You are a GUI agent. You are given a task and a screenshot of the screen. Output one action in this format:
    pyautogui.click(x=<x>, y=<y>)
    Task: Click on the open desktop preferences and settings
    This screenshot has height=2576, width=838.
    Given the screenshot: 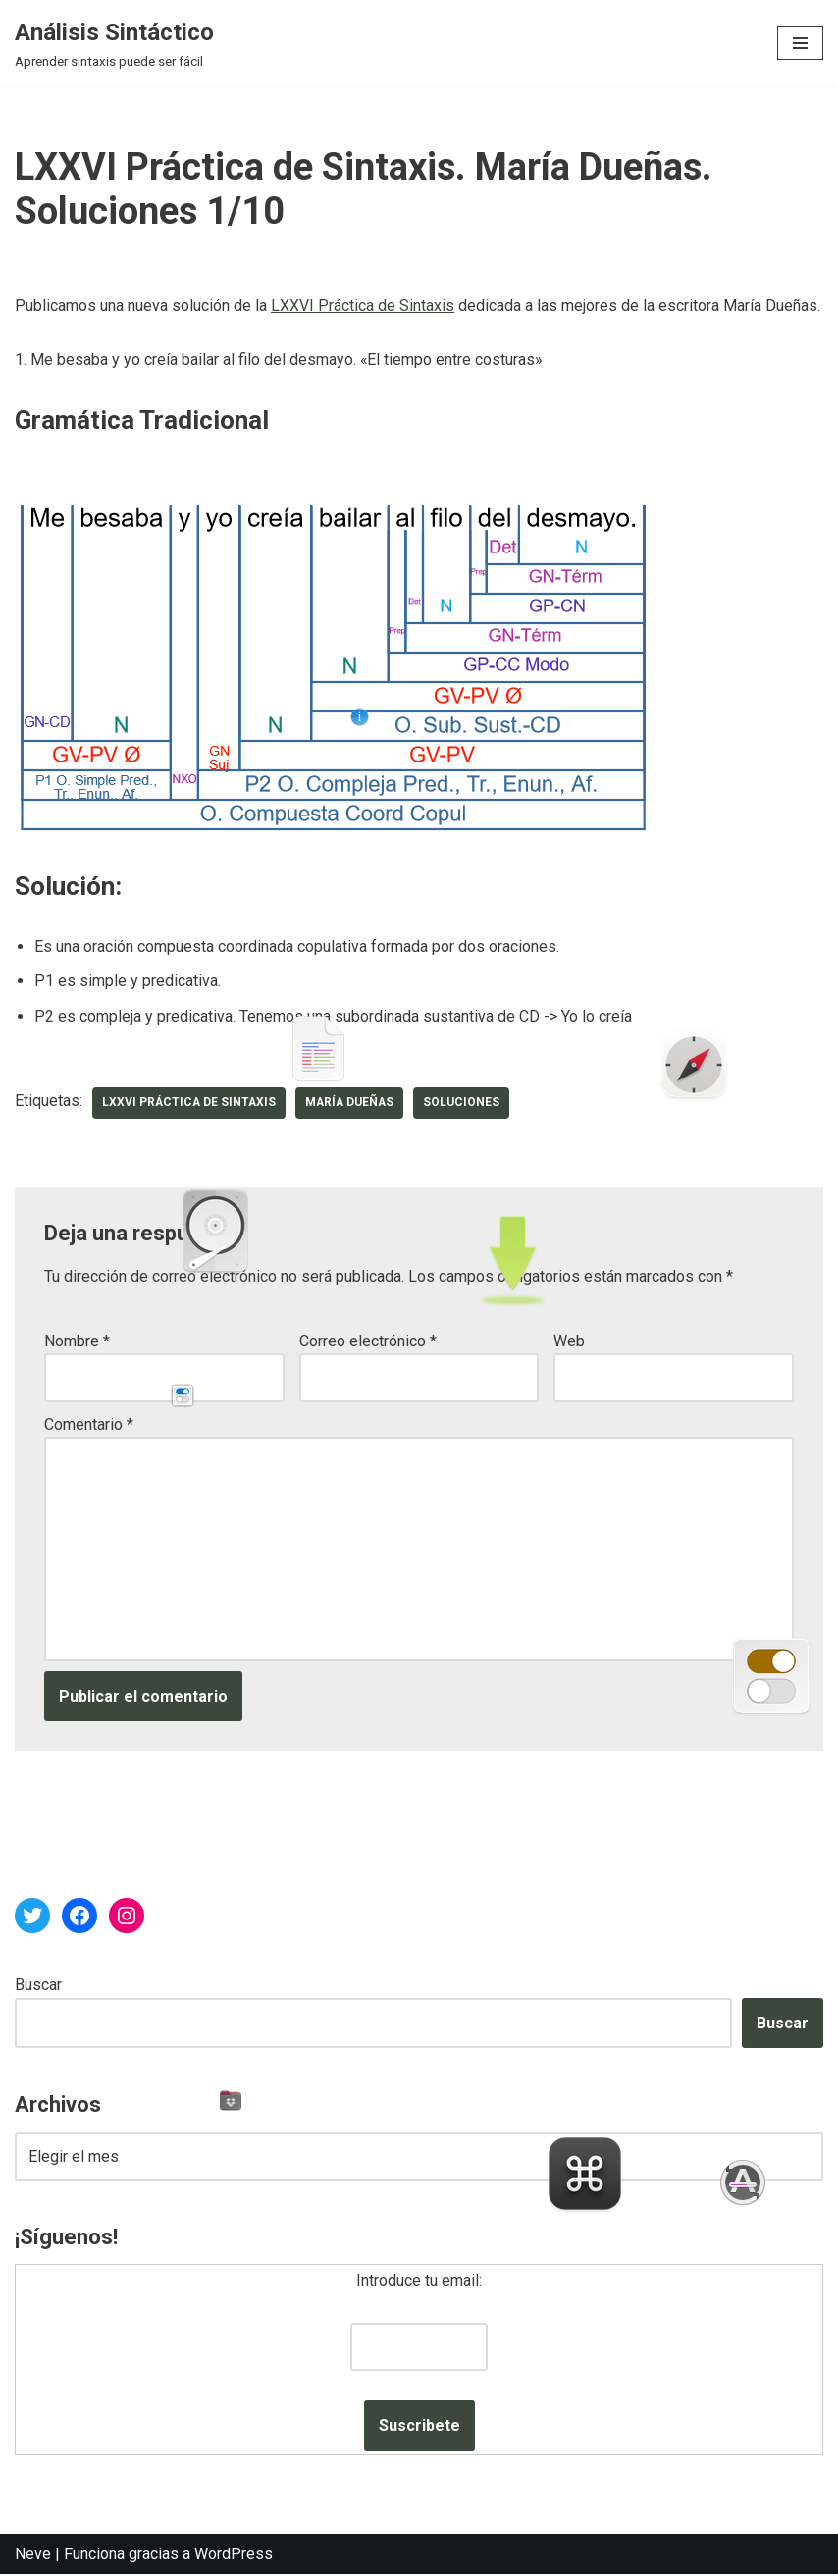 What is the action you would take?
    pyautogui.click(x=183, y=1395)
    